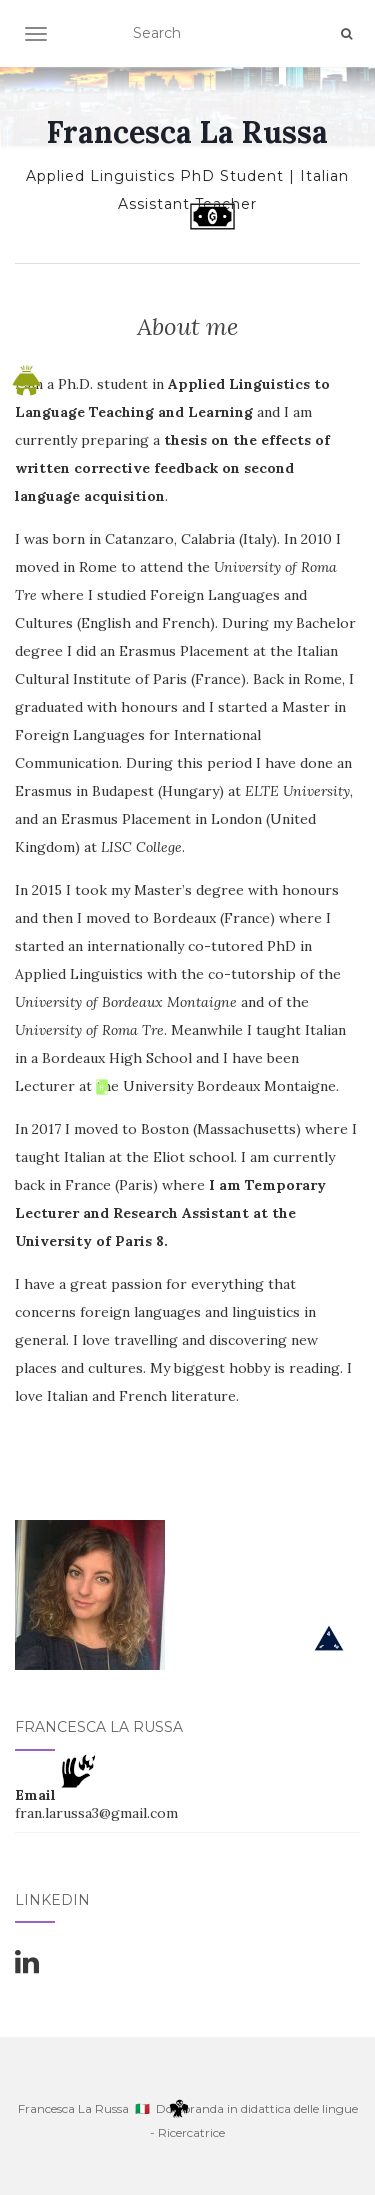 This screenshot has height=2195, width=375. I want to click on nine of clubs playing card, so click(102, 1087).